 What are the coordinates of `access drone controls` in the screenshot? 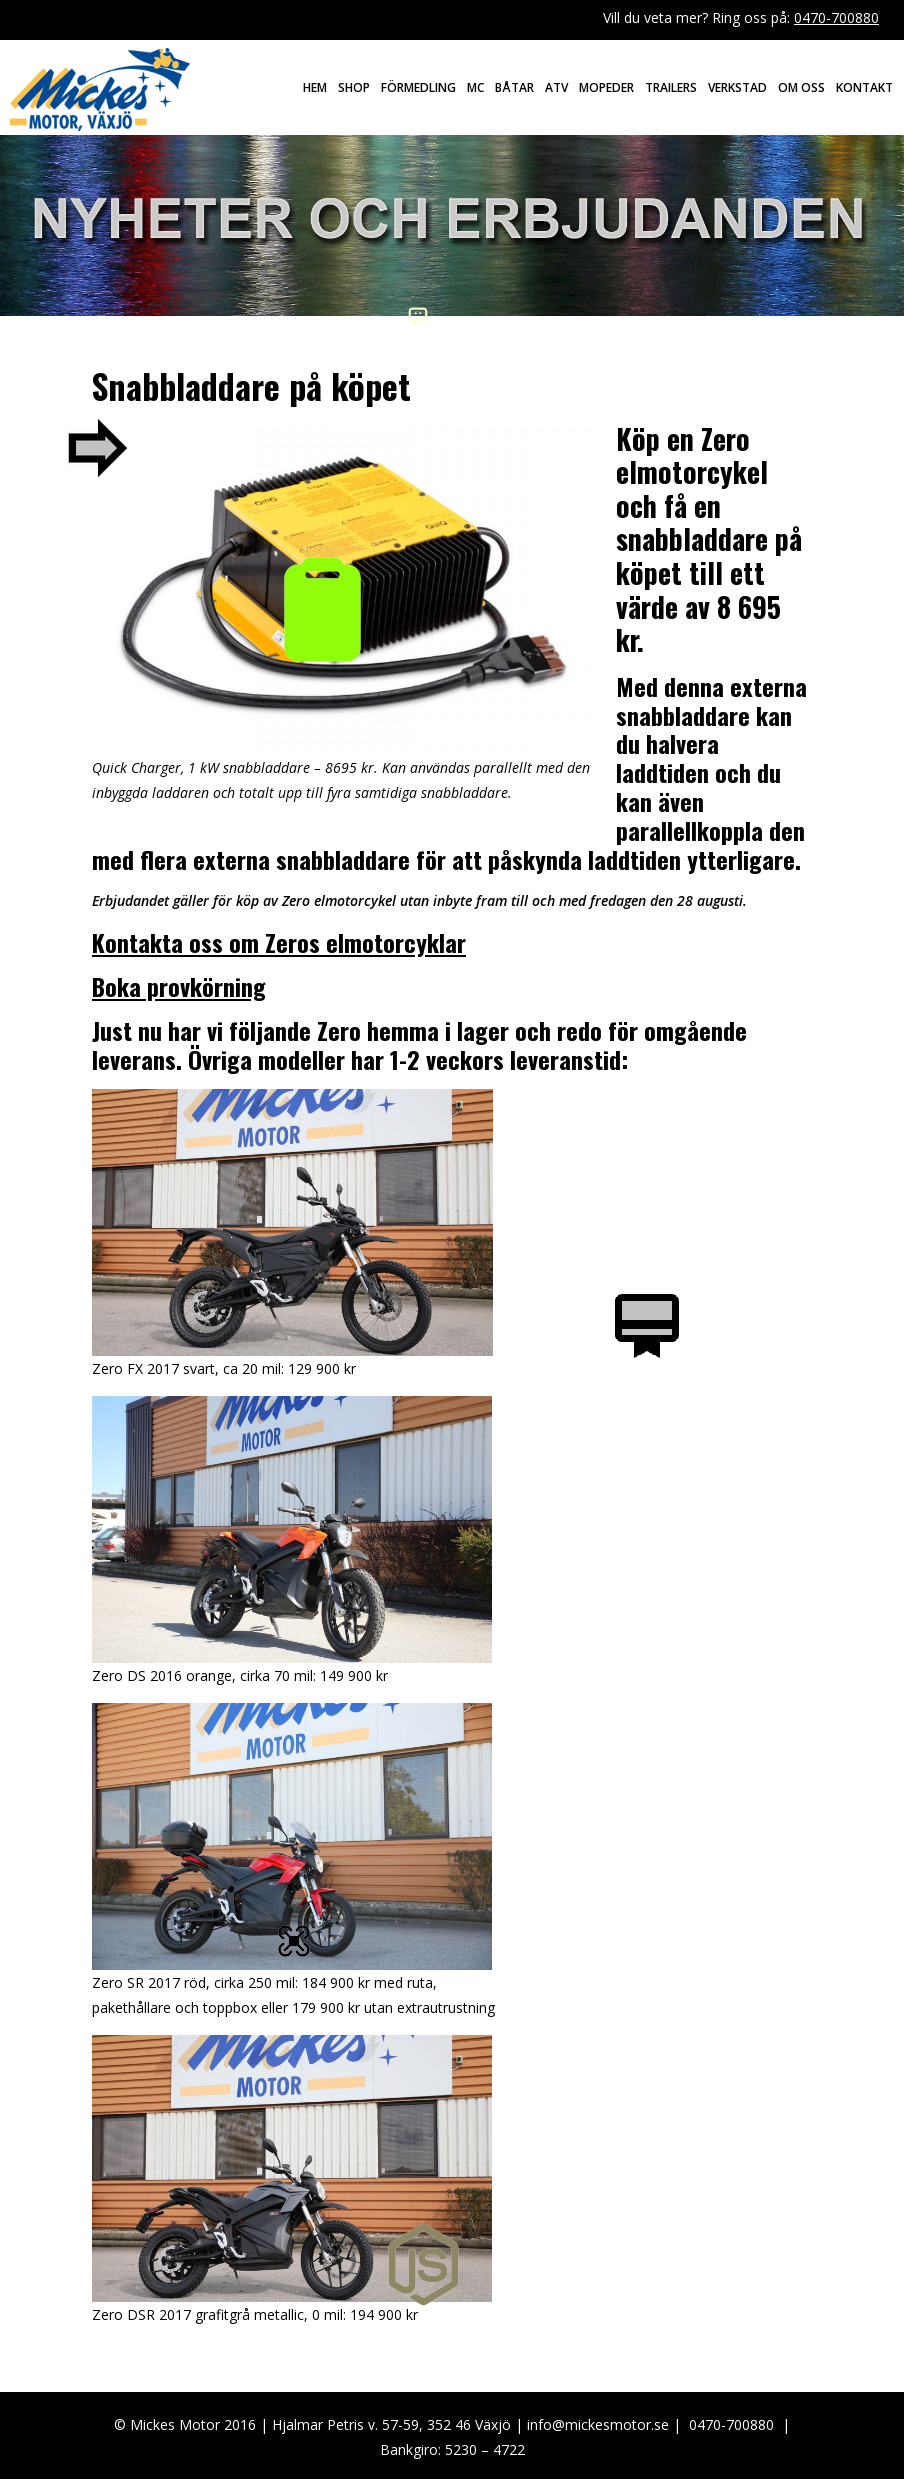 It's located at (294, 1941).